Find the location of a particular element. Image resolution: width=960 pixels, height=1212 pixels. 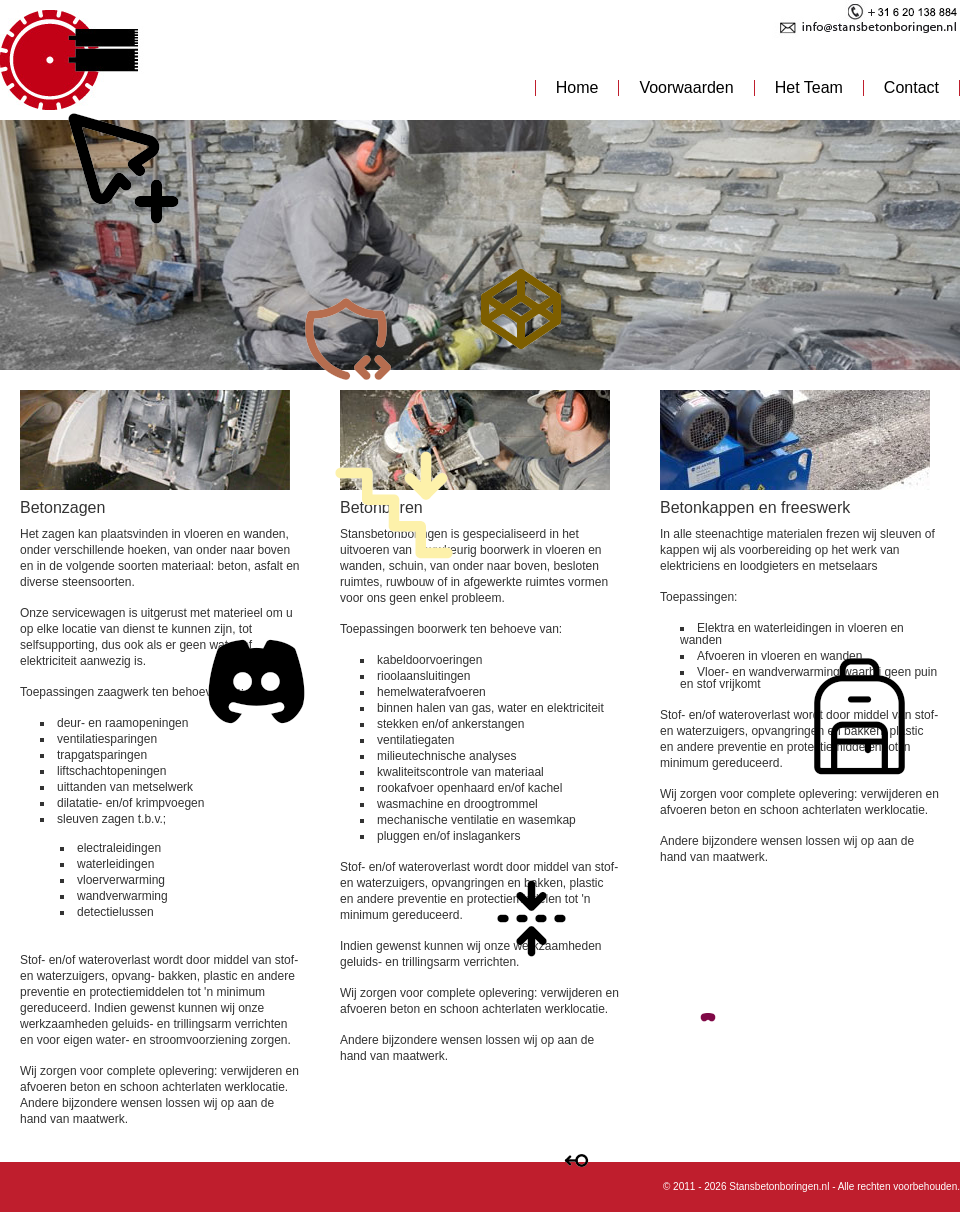

collapse or fold content section is located at coordinates (531, 918).